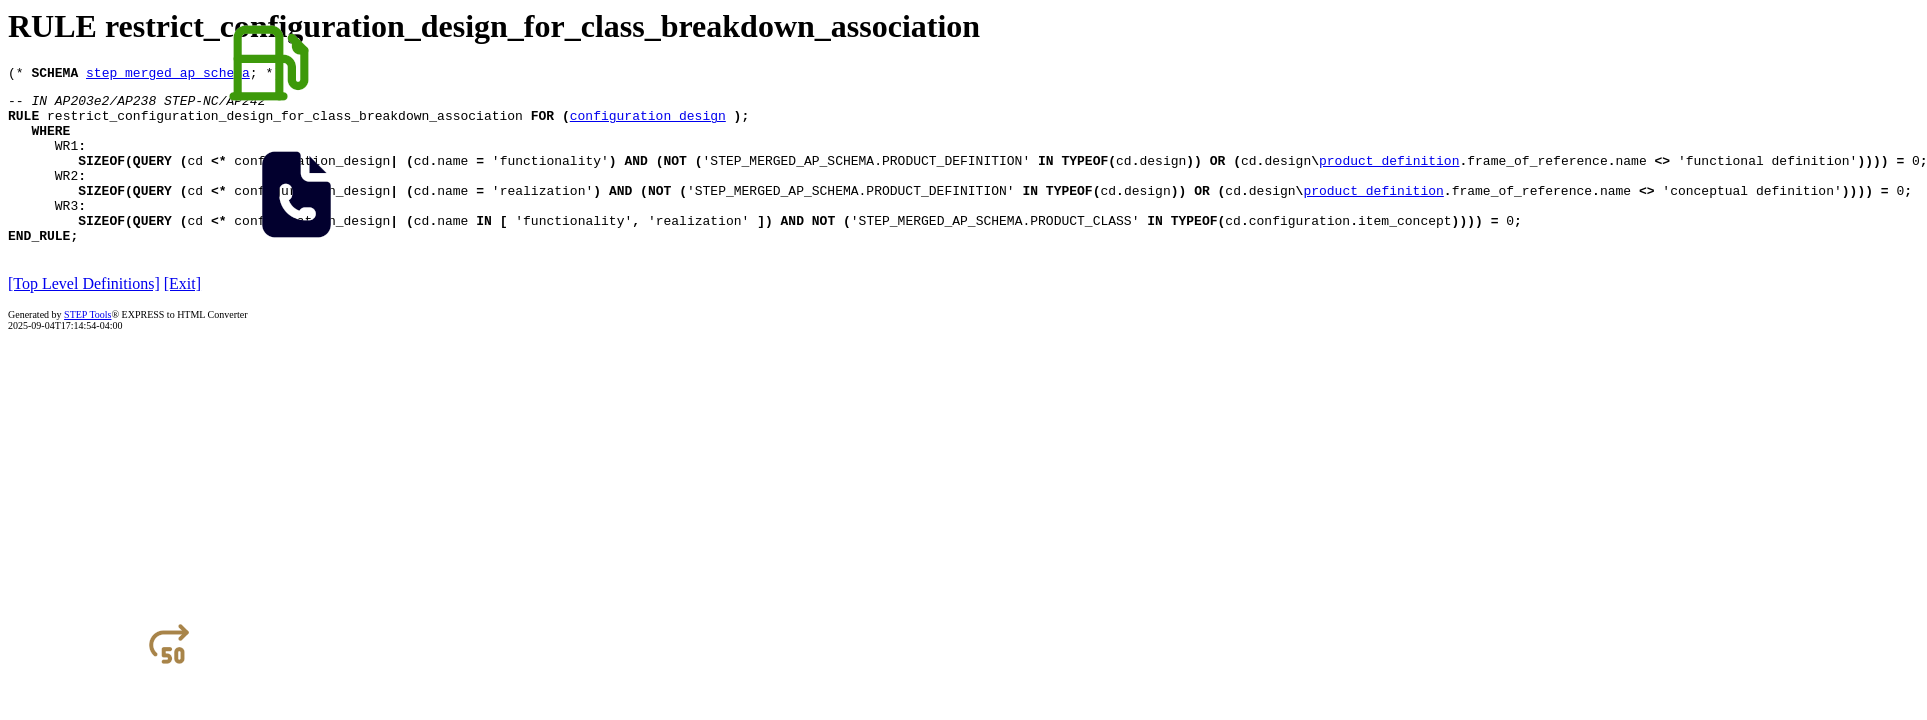 The image size is (1927, 720). Describe the element at coordinates (170, 645) in the screenshot. I see `skip forward 50 seconds` at that location.